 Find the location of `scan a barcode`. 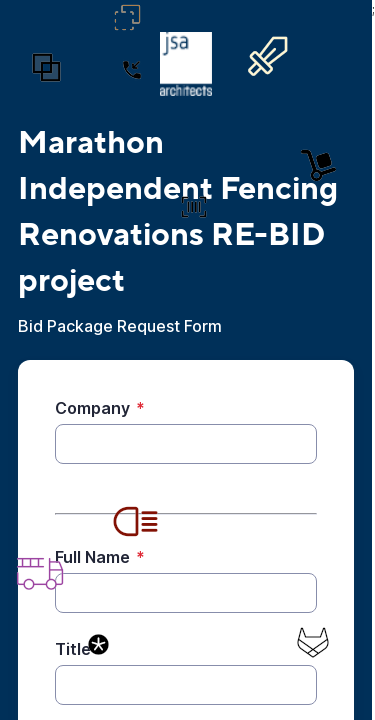

scan a barcode is located at coordinates (194, 207).